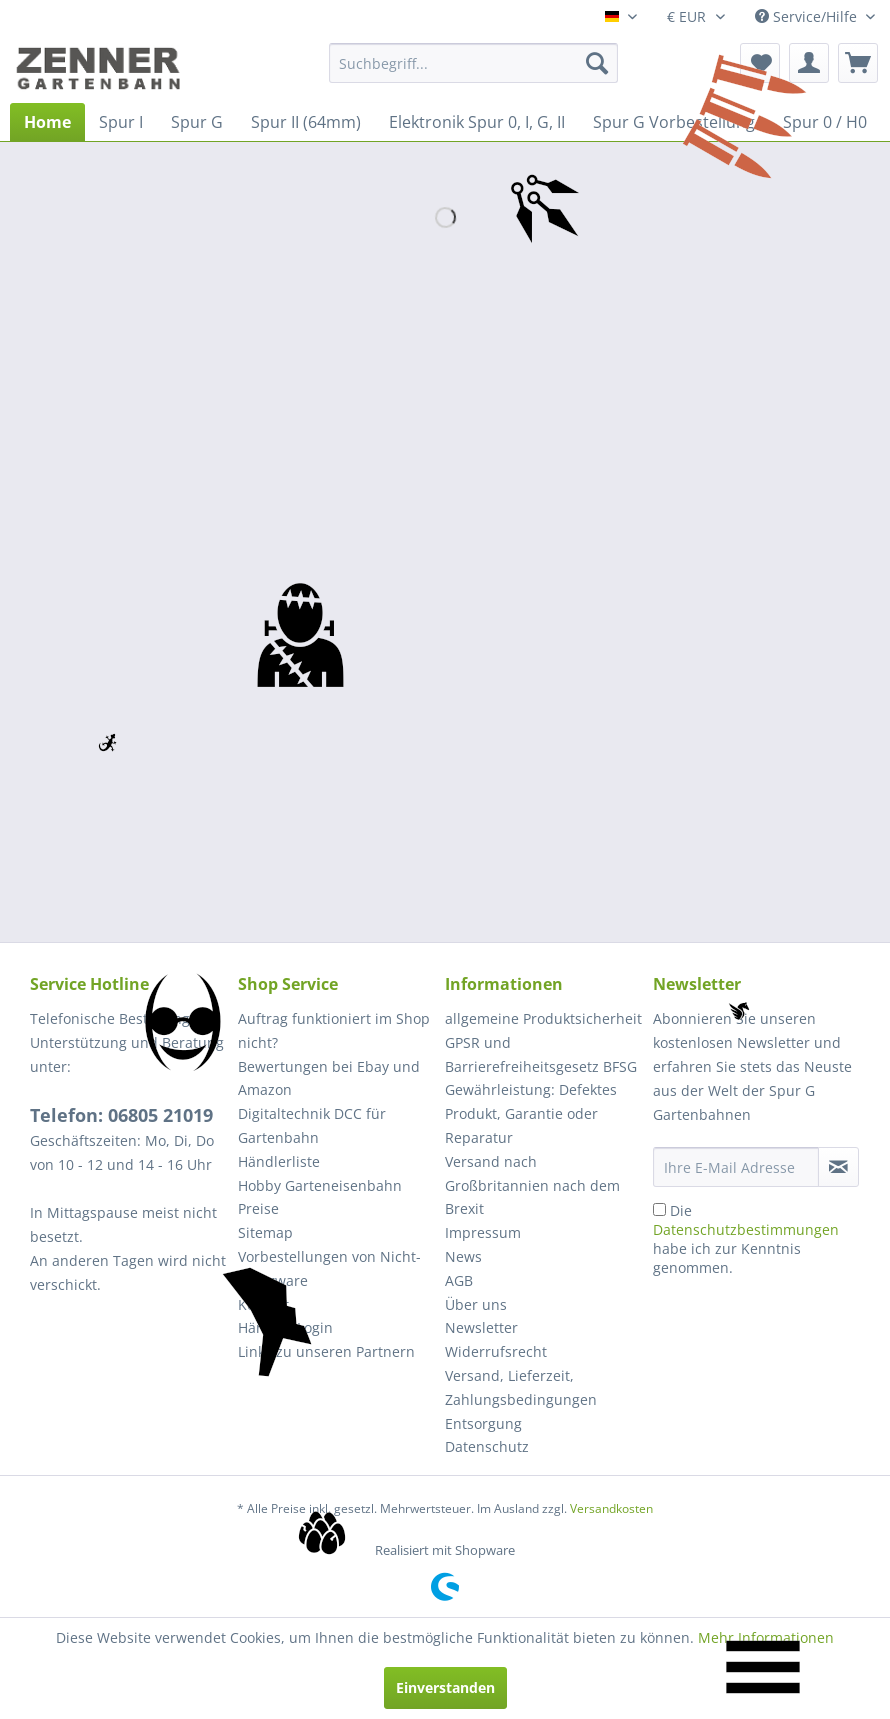 This screenshot has height=1719, width=890. Describe the element at coordinates (545, 209) in the screenshot. I see `select thrown dagger weapon type` at that location.